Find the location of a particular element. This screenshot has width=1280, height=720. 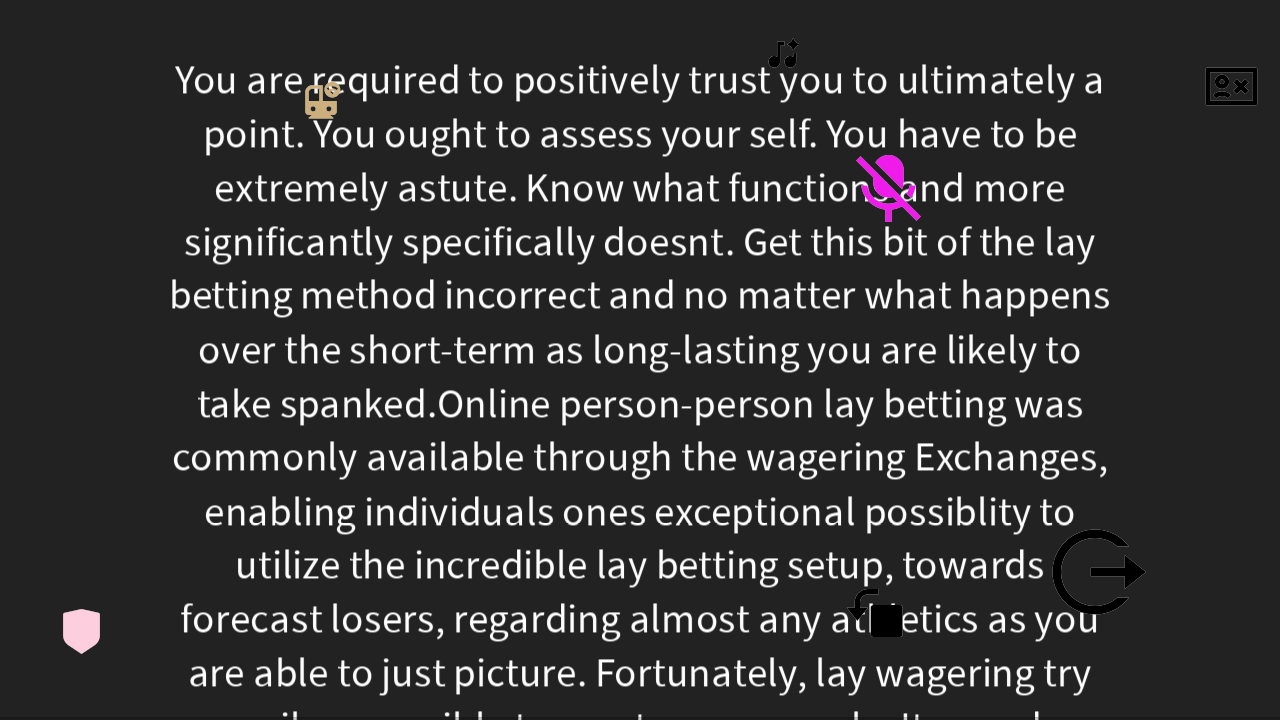

log out of your account is located at coordinates (1095, 572).